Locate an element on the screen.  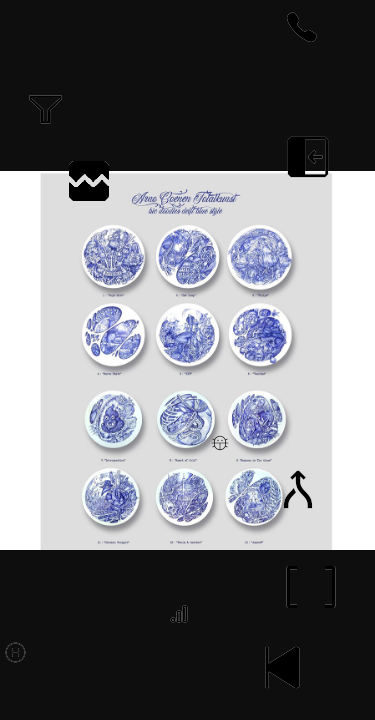
merge branches or files together is located at coordinates (298, 488).